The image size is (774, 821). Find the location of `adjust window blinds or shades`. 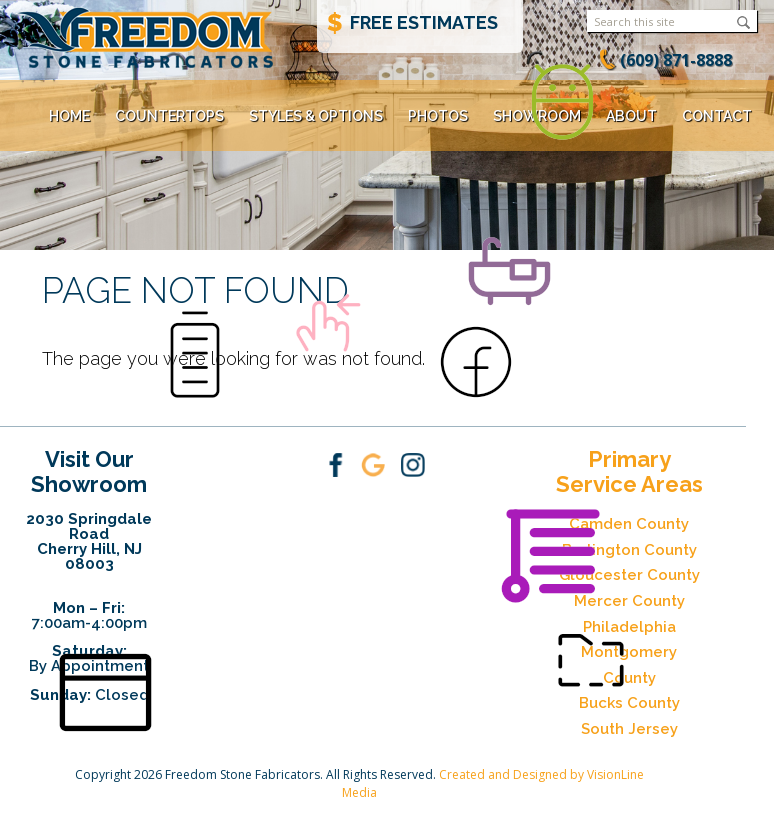

adjust window blinds or shades is located at coordinates (553, 556).